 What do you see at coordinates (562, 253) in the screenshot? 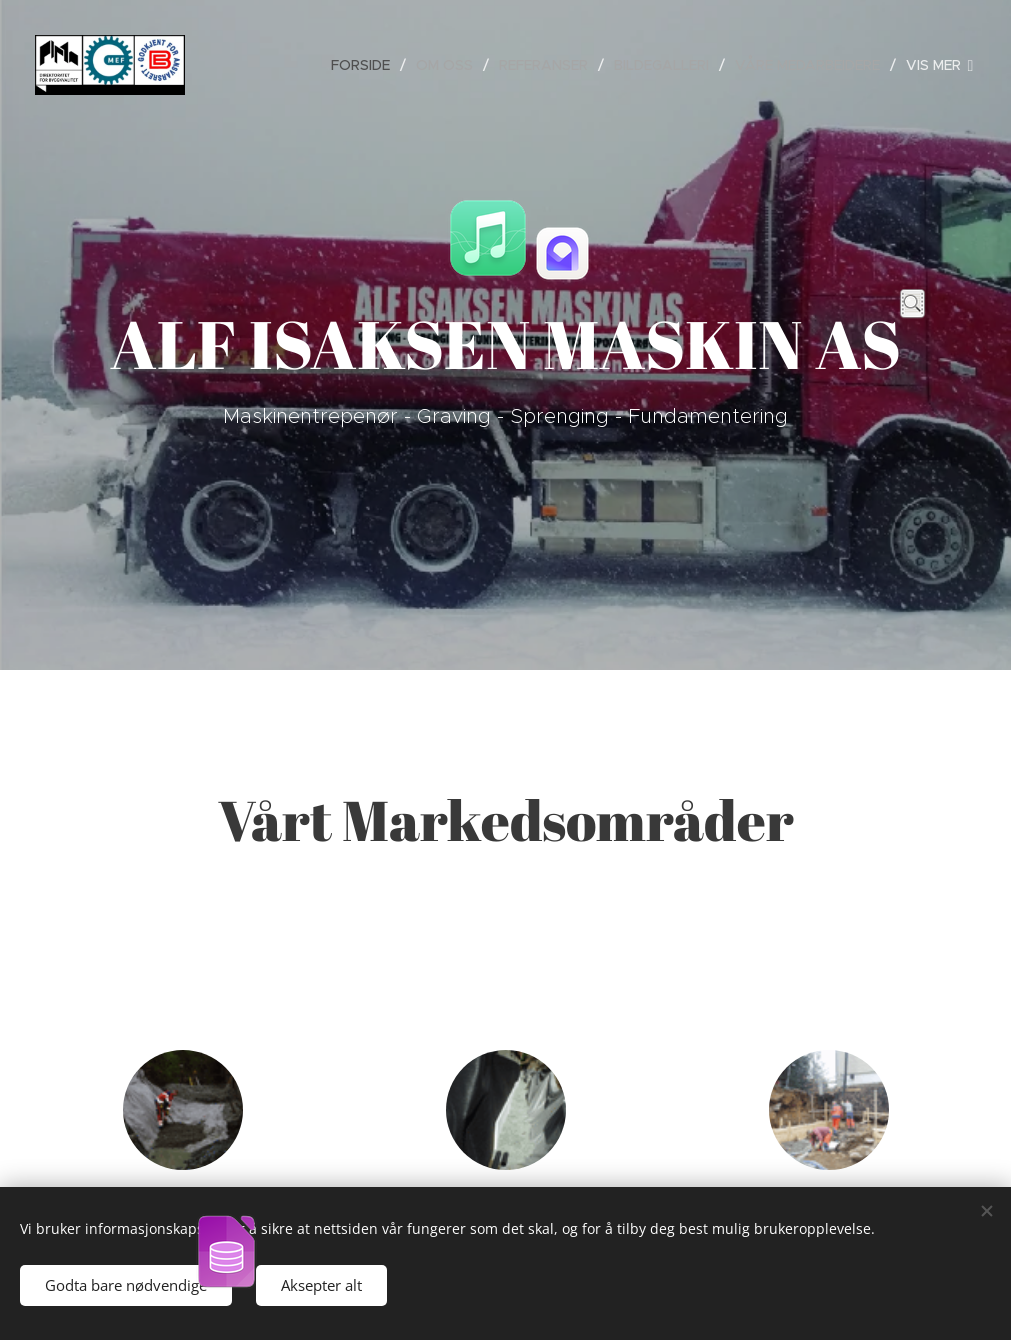
I see `open Proton Mail Bridge app` at bounding box center [562, 253].